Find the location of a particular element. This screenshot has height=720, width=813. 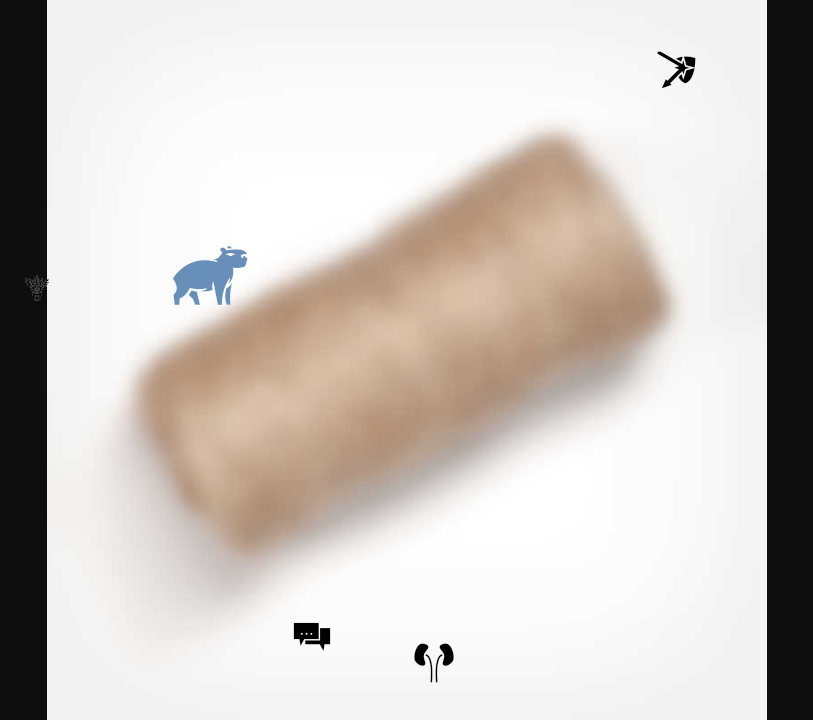

indicates damage reflection or counterattack ability is located at coordinates (676, 70).